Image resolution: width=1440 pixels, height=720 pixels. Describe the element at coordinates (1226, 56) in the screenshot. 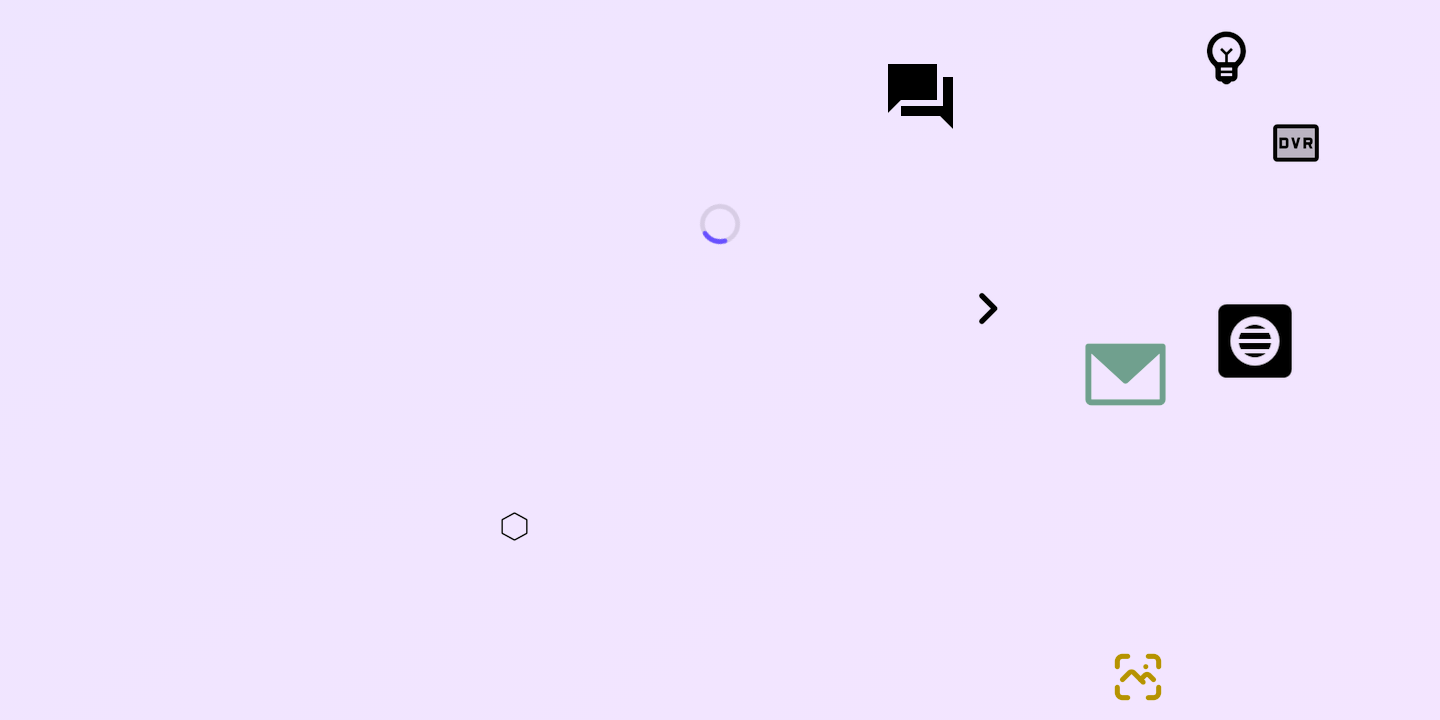

I see `view tips or suggestions` at that location.